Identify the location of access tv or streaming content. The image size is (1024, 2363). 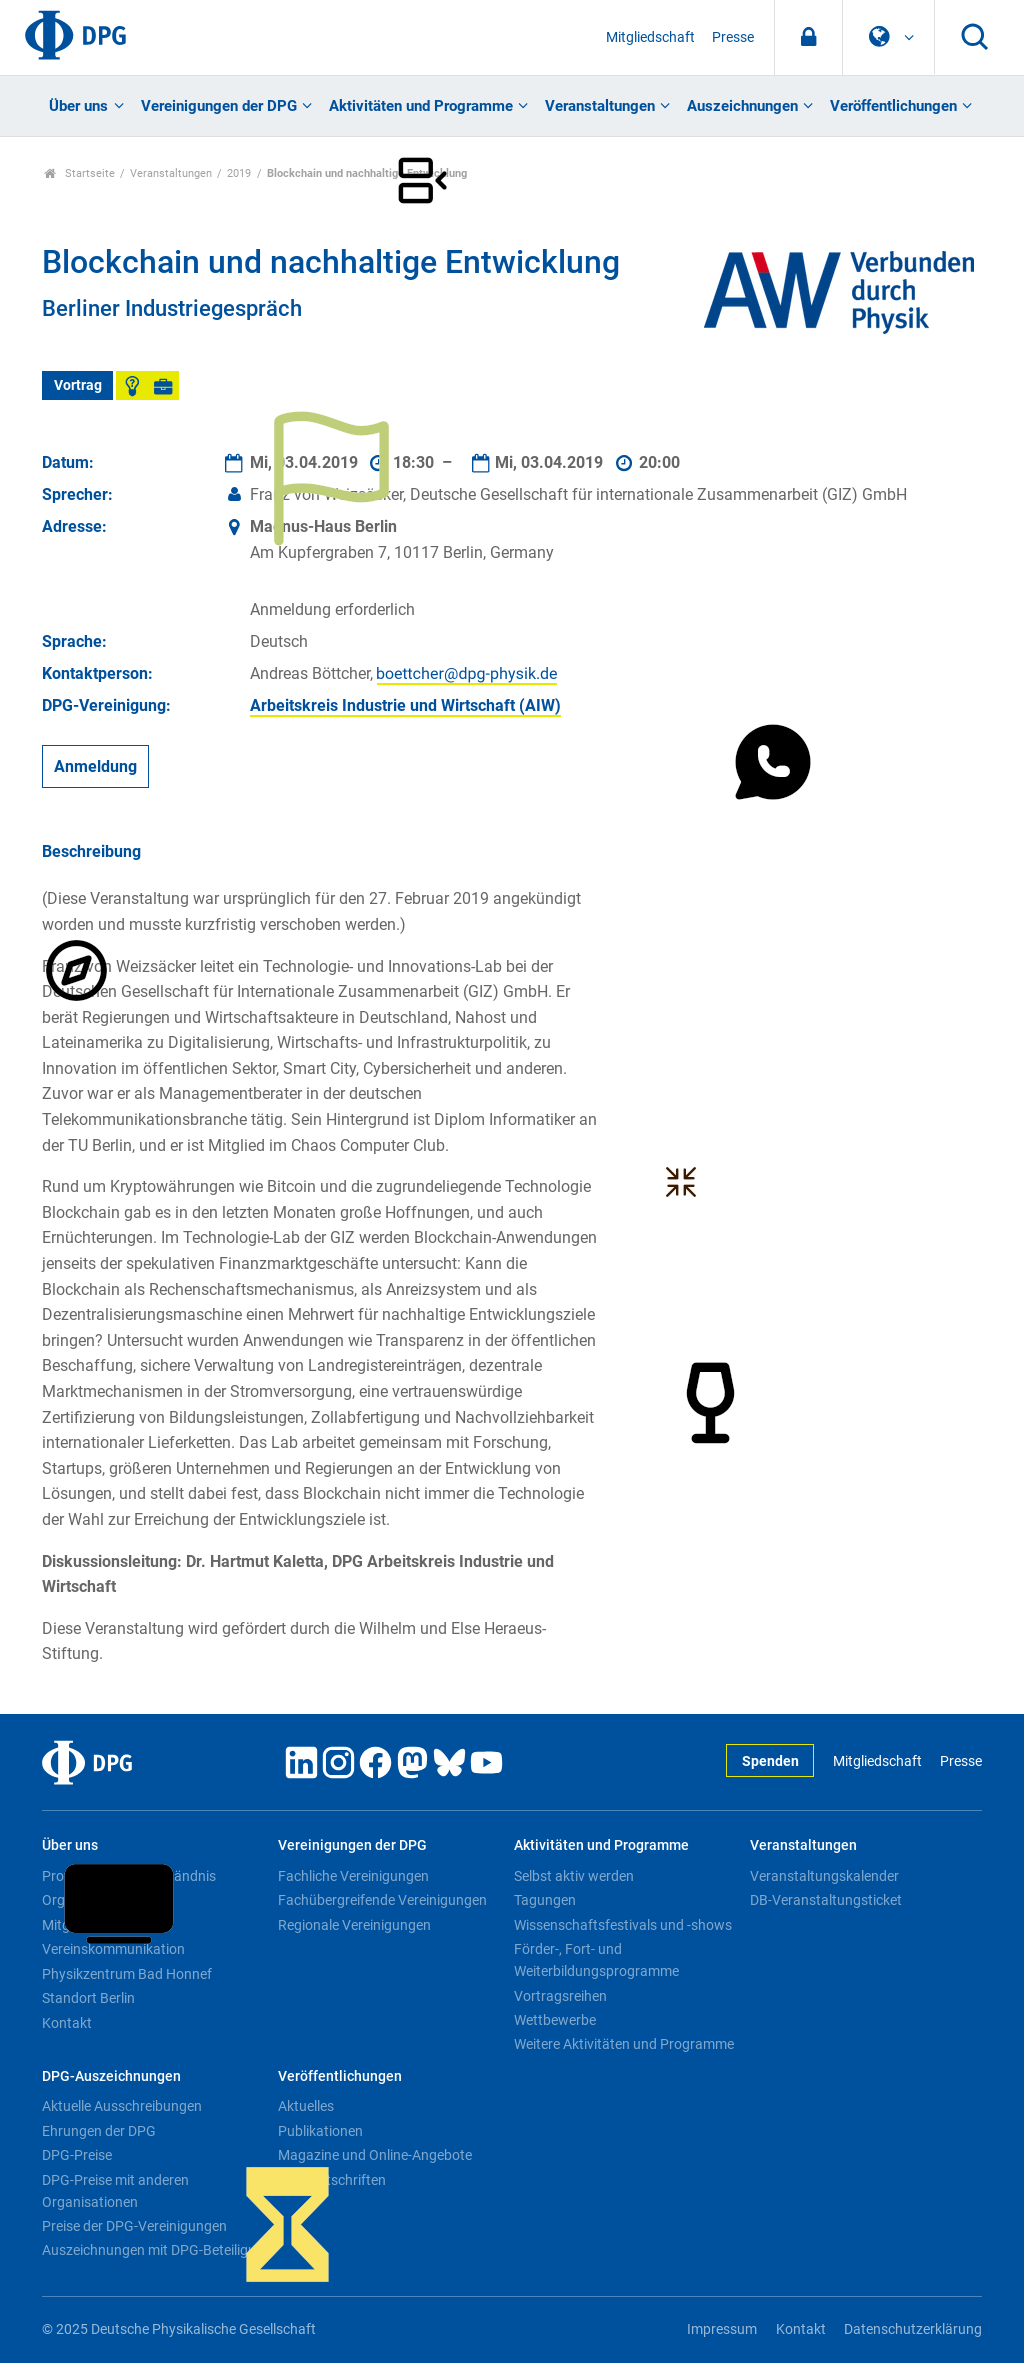
(119, 1904).